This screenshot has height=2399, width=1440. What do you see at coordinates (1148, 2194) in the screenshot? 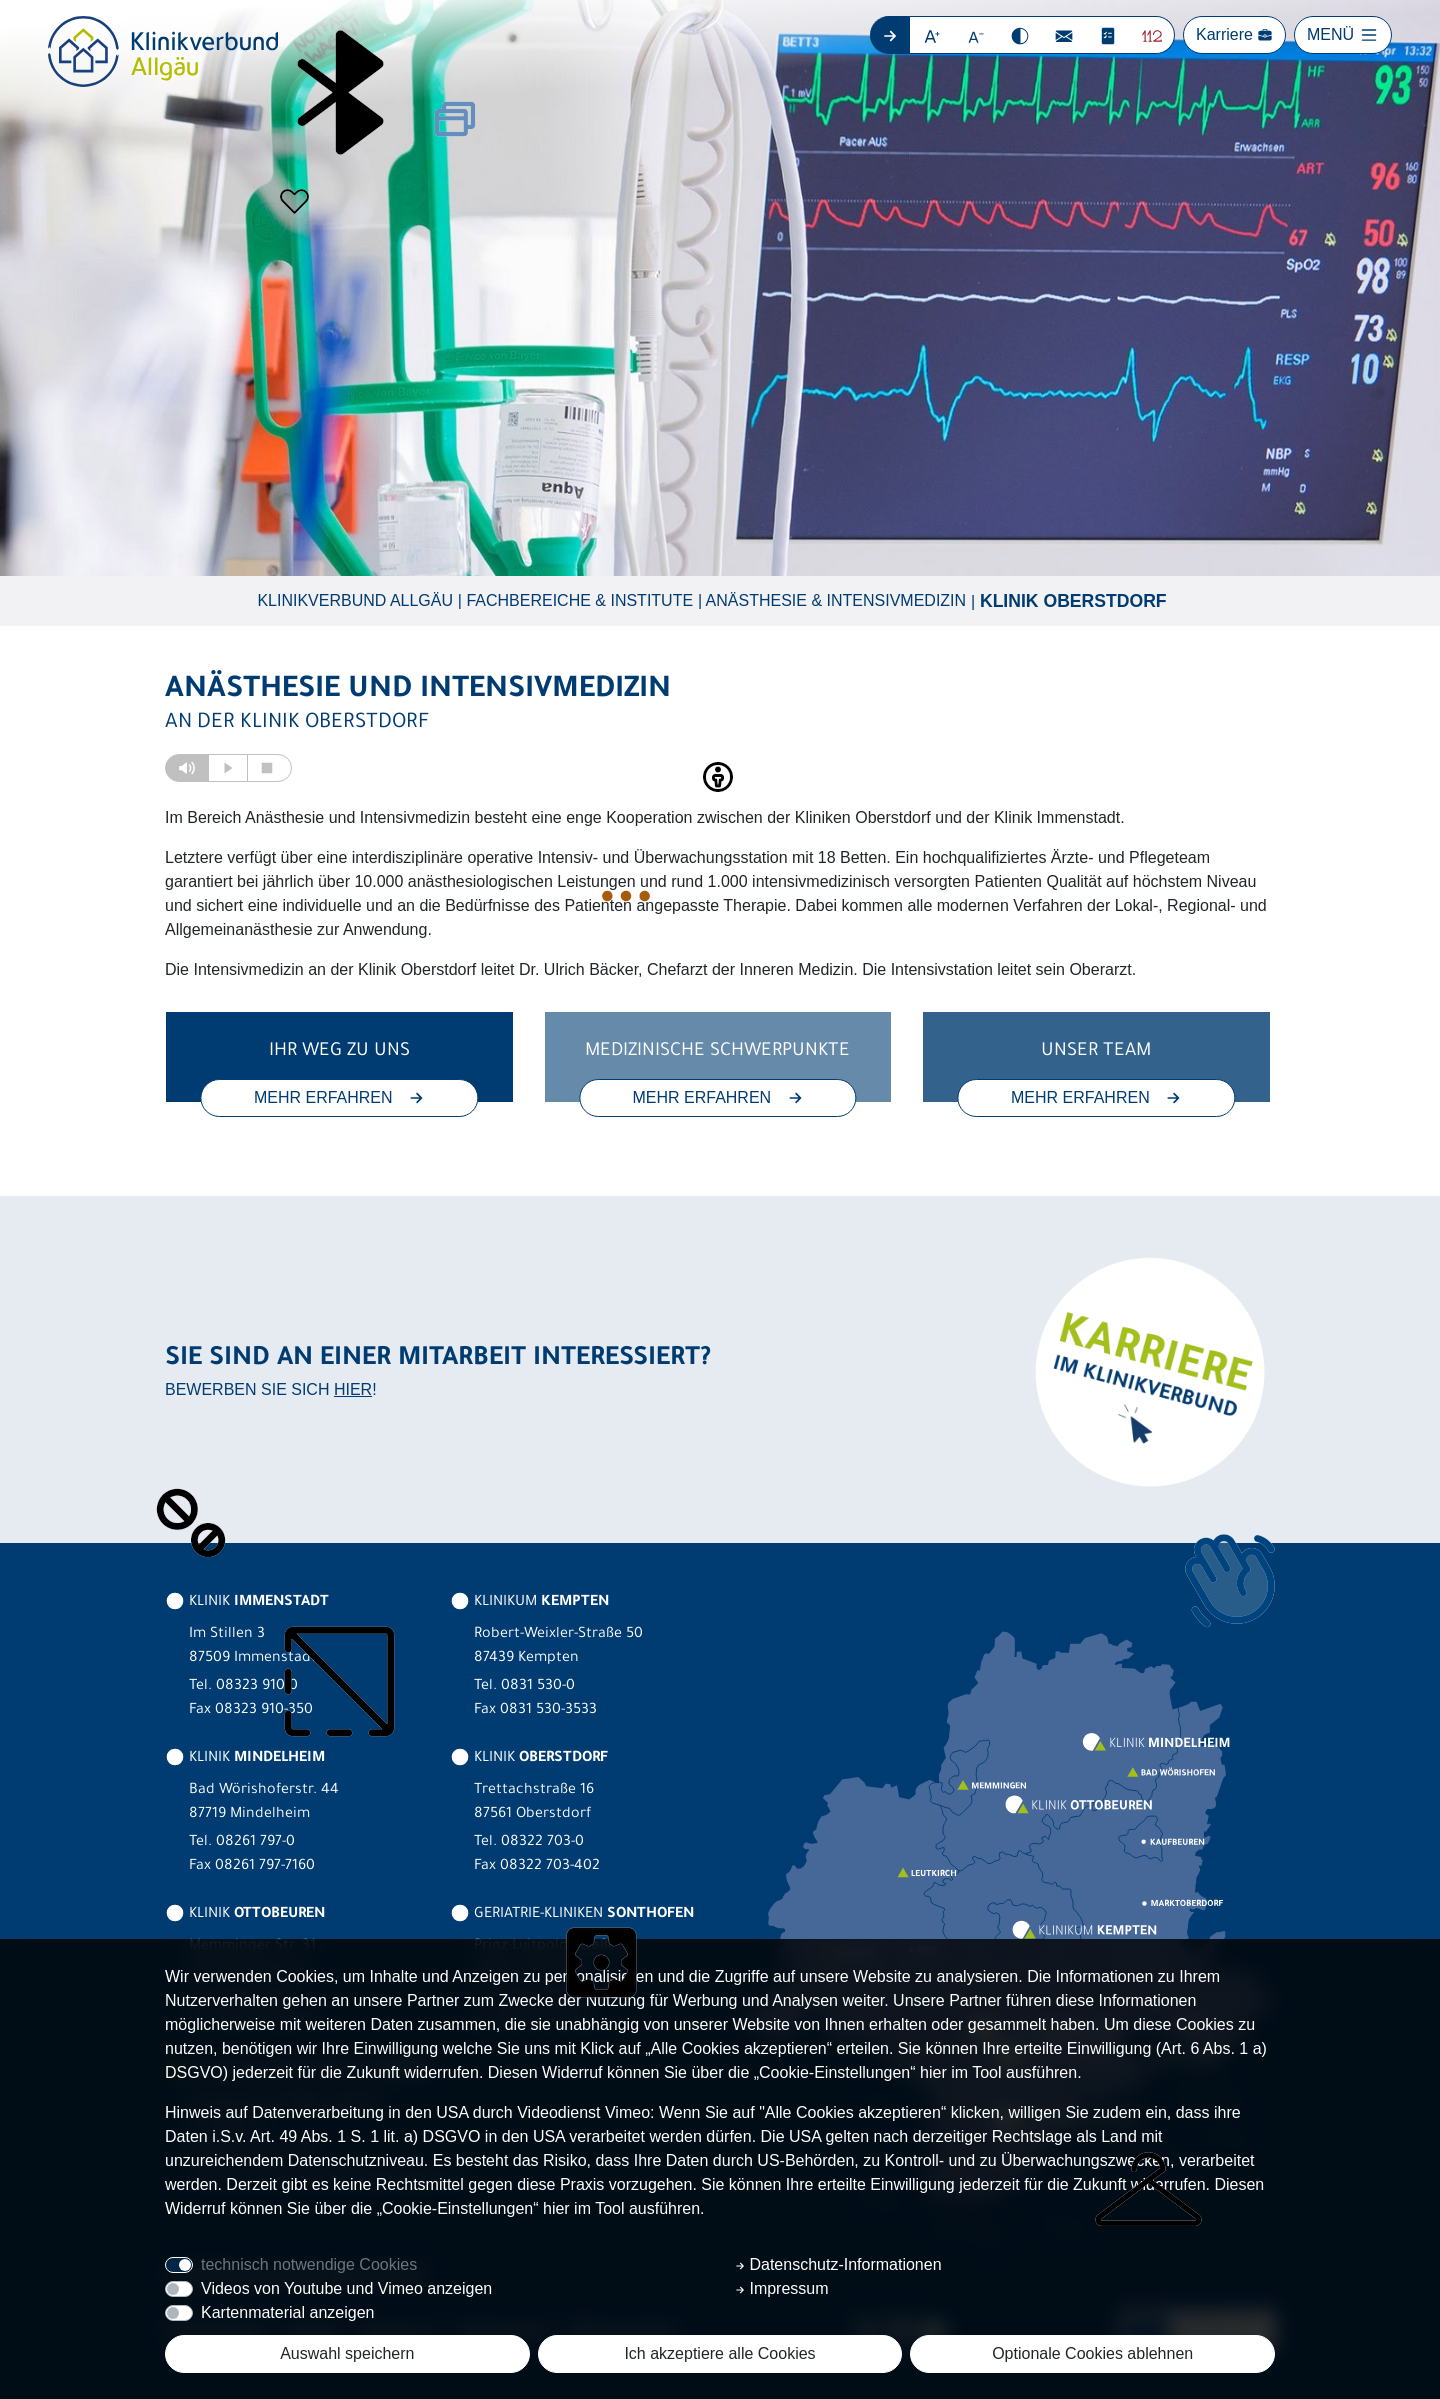
I see `access wardrobe or clothing options` at bounding box center [1148, 2194].